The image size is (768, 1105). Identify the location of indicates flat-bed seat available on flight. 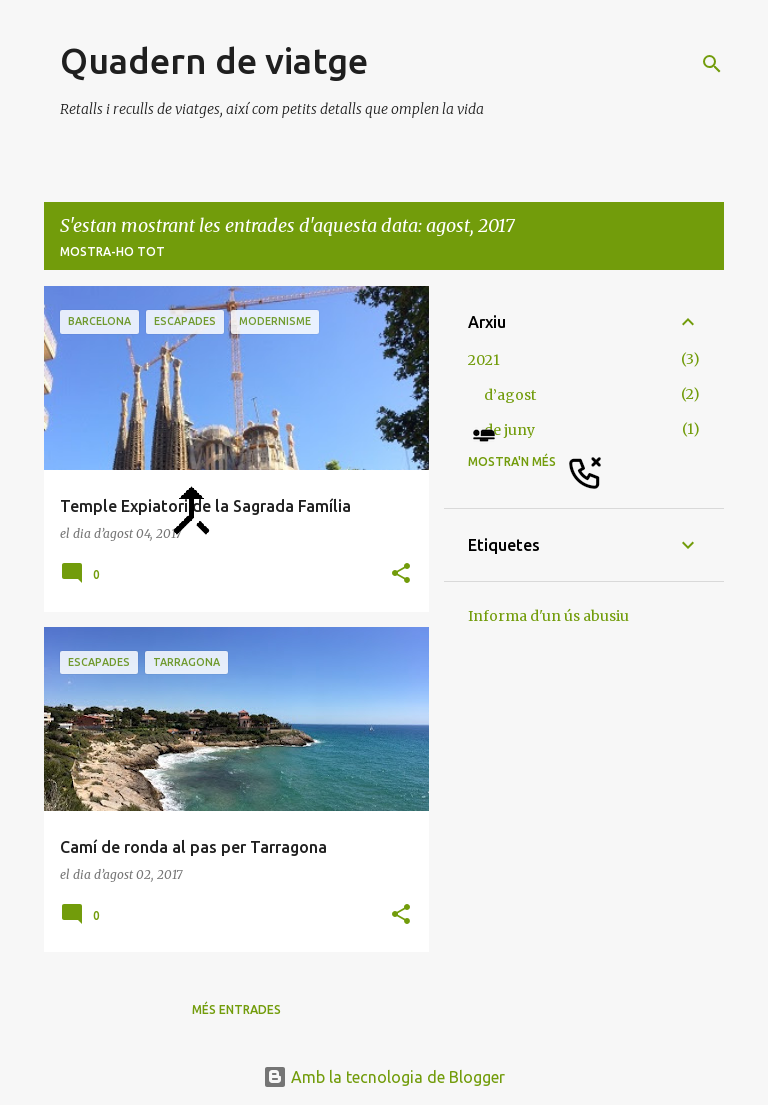
(484, 435).